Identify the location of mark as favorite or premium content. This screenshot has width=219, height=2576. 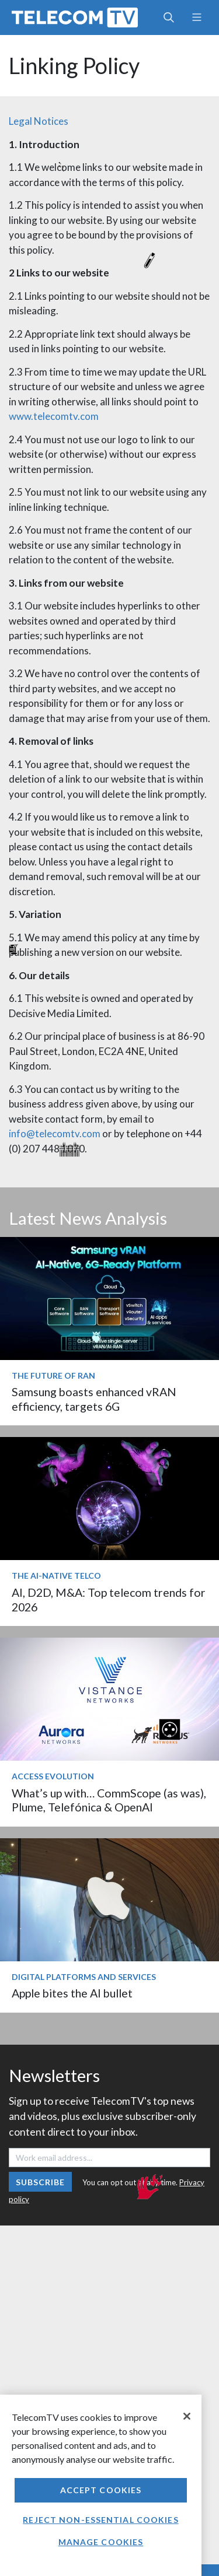
(96, 1337).